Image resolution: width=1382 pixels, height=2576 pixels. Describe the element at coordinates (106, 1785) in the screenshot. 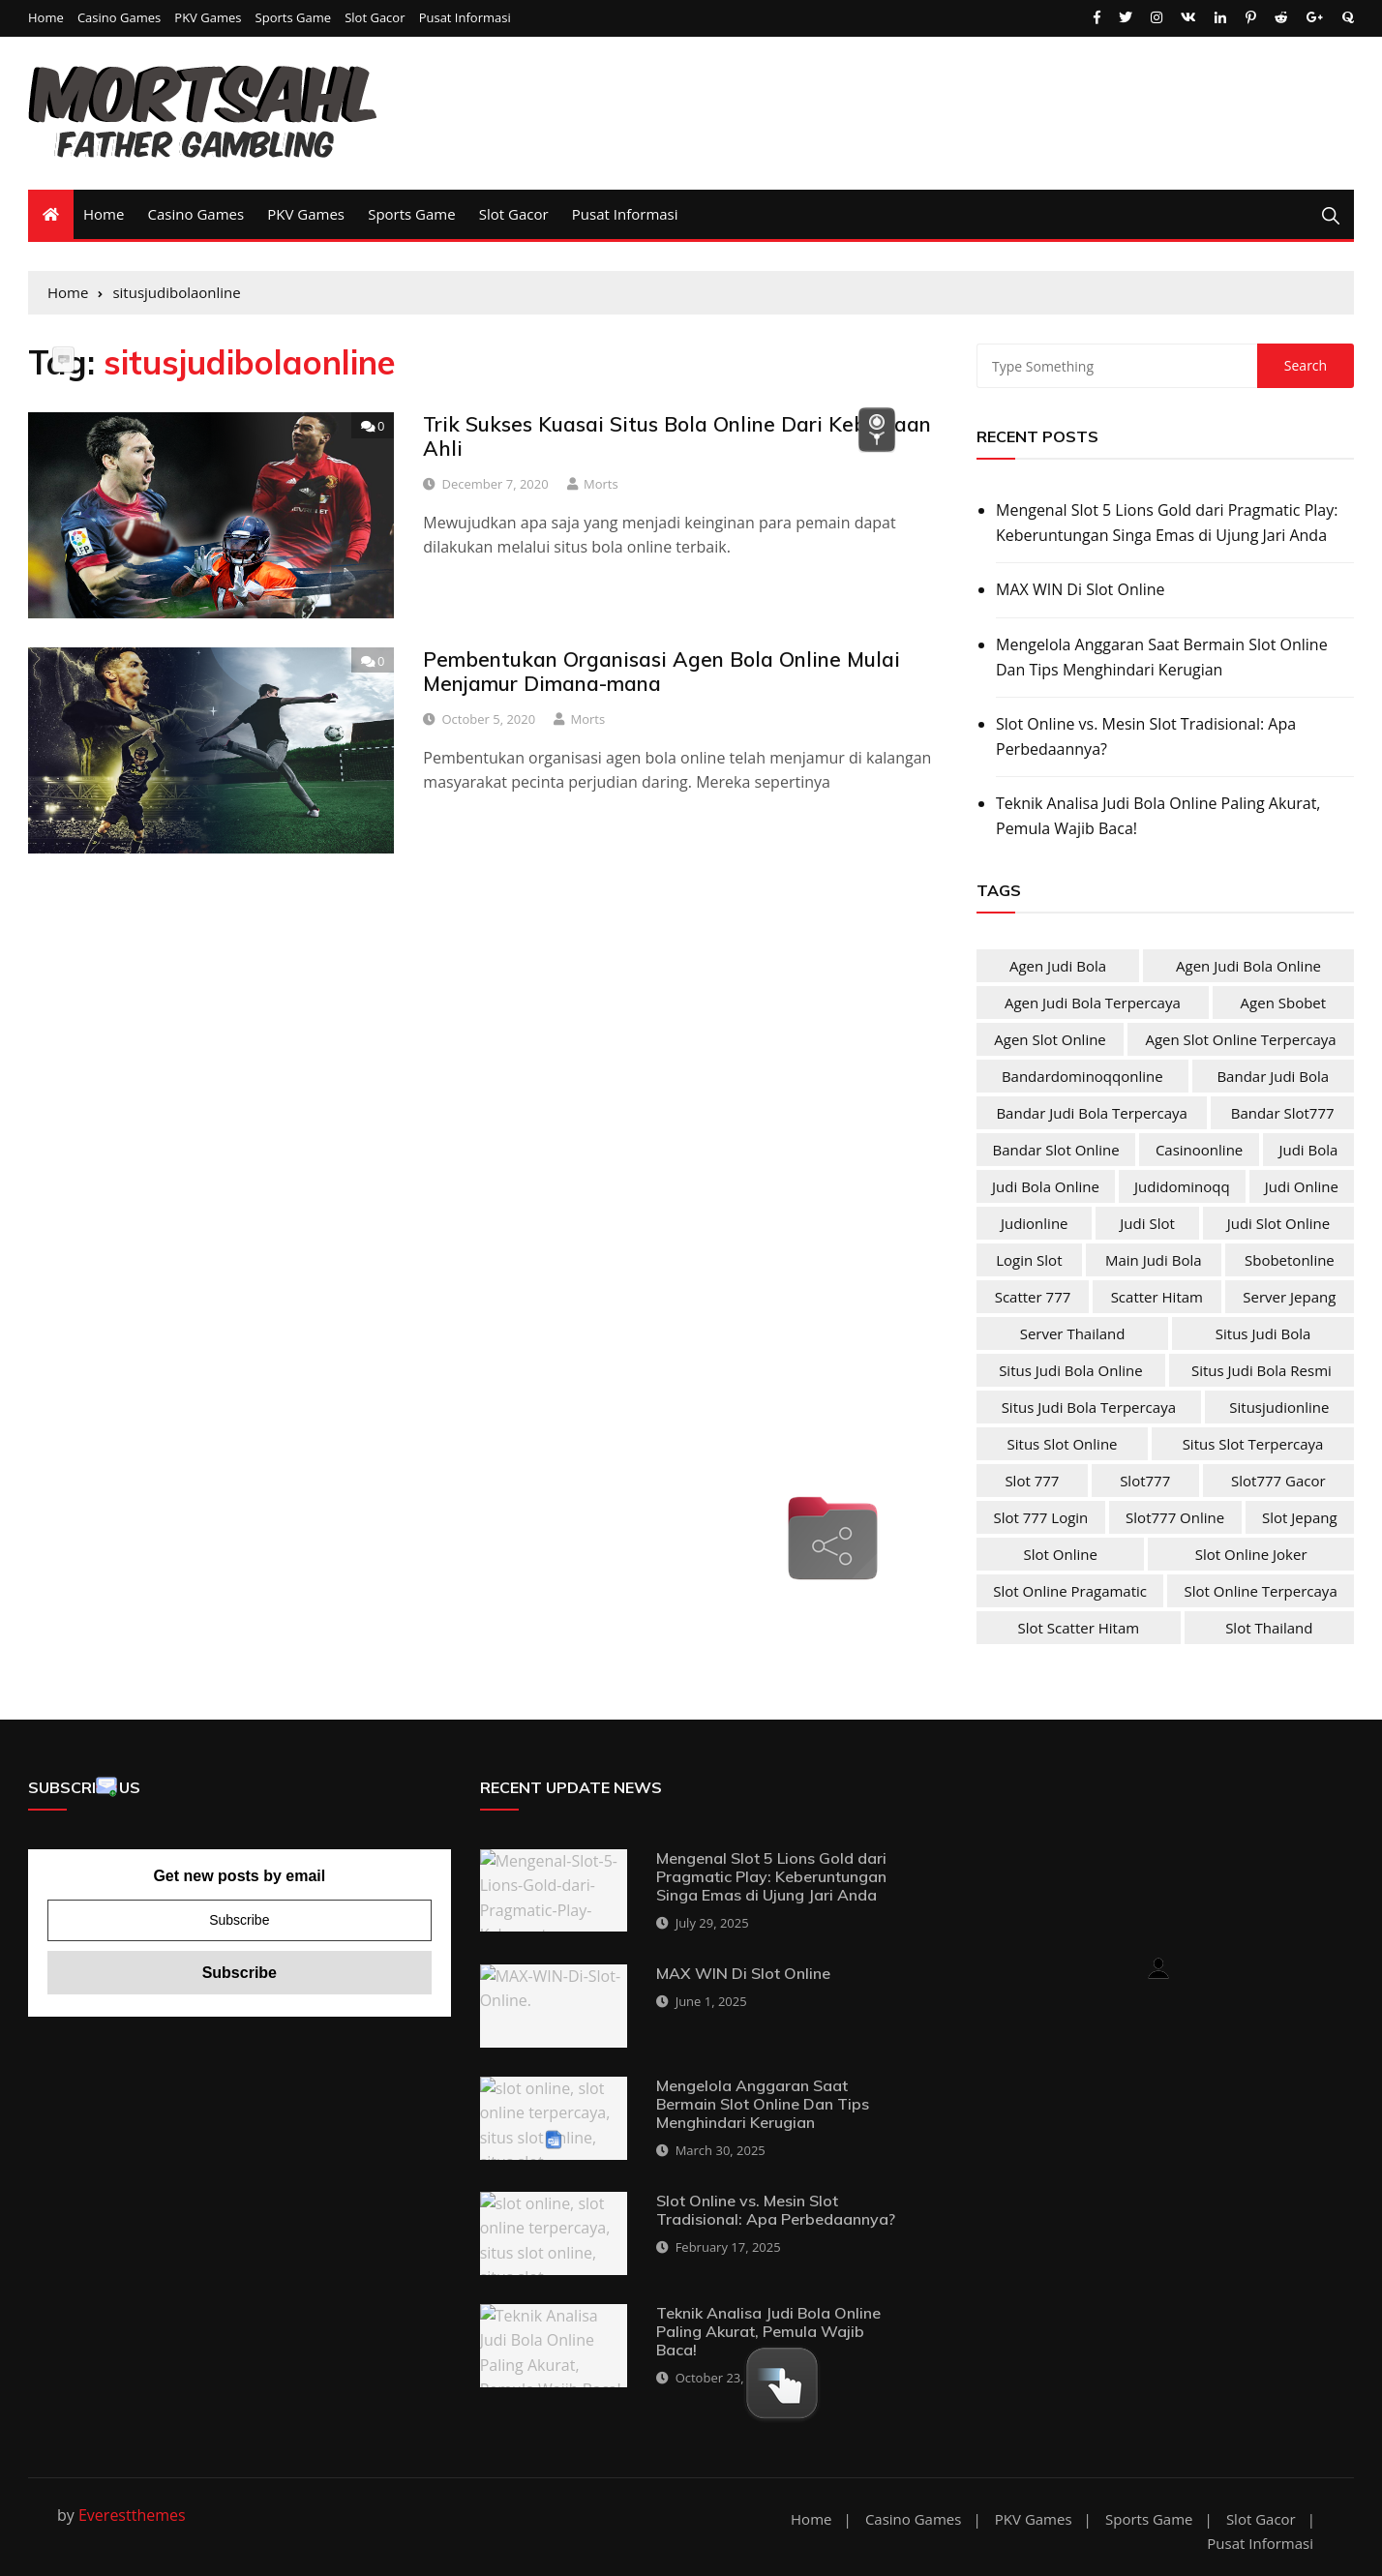

I see `compose a new email message` at that location.